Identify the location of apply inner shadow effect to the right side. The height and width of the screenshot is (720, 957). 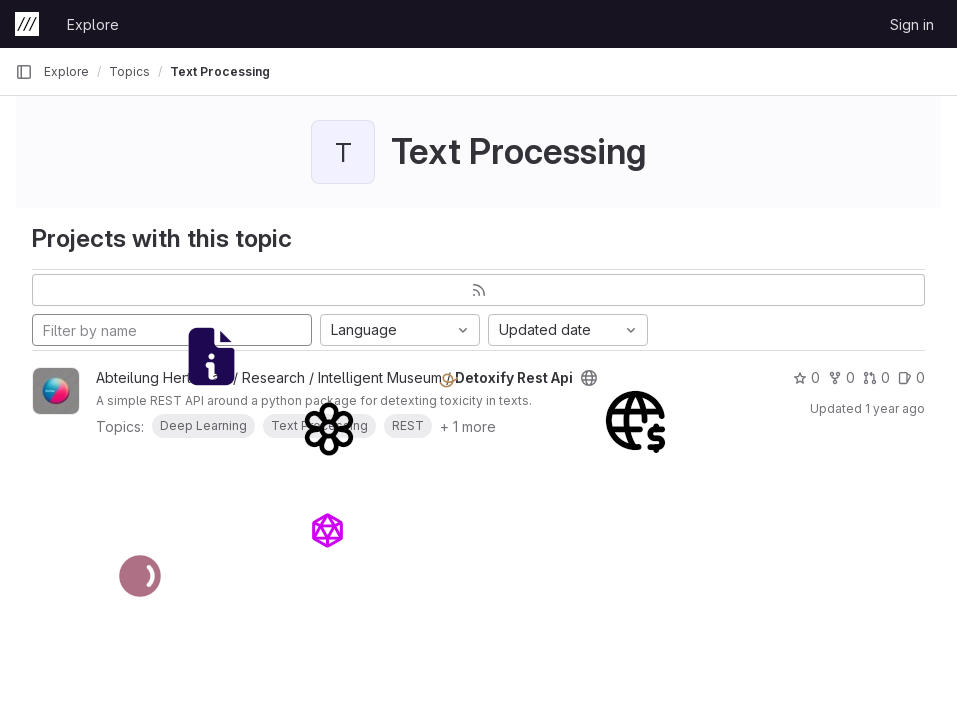
(140, 576).